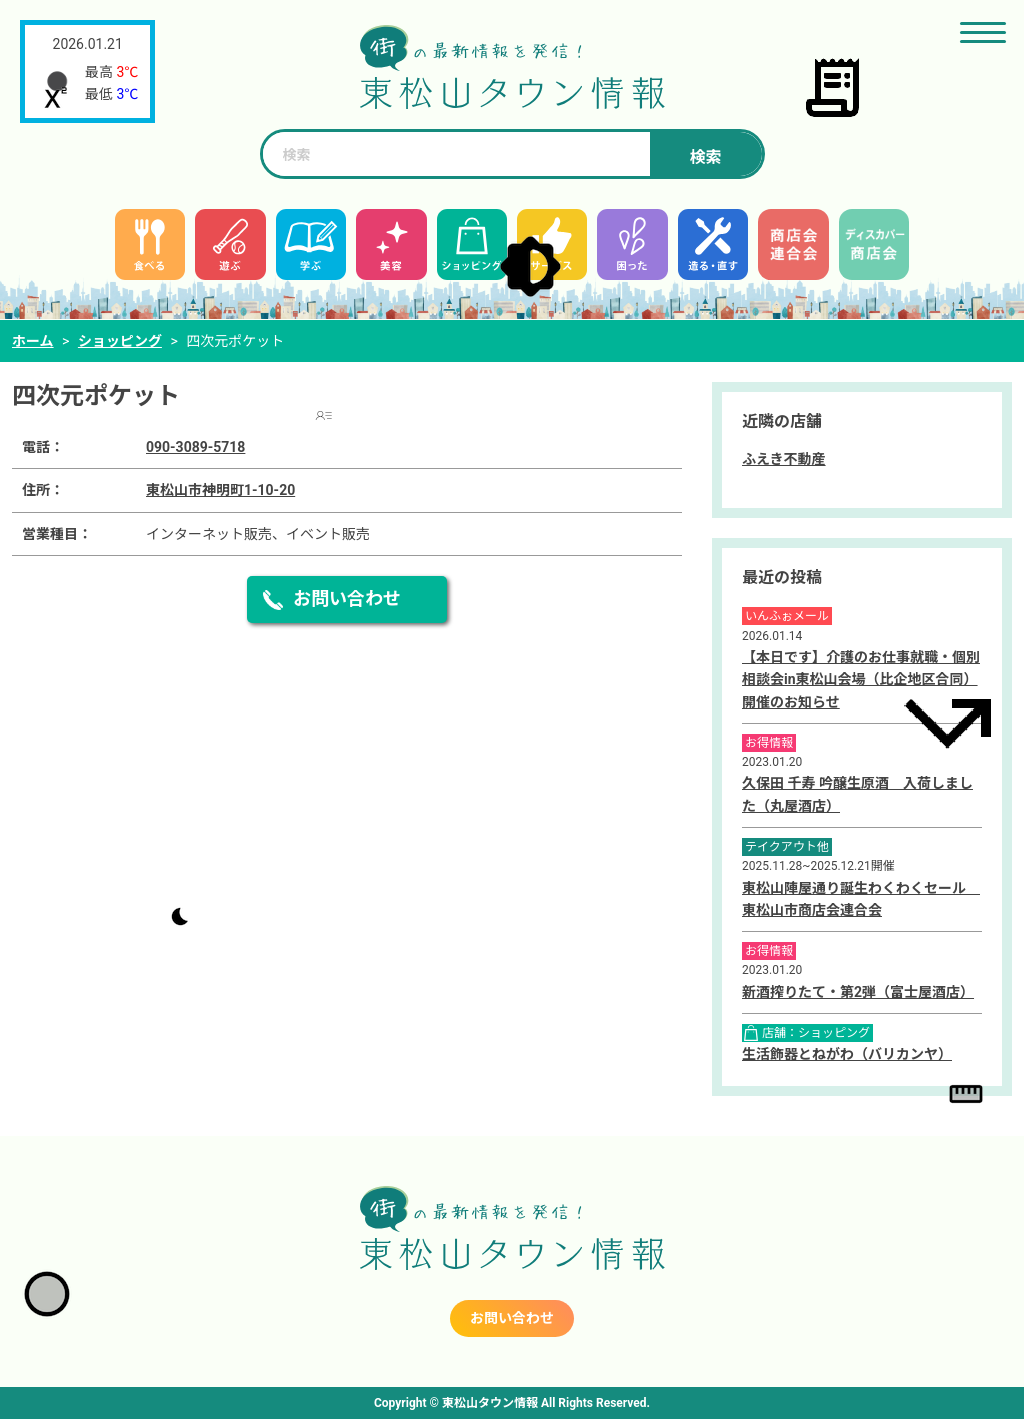 This screenshot has height=1419, width=1024. What do you see at coordinates (323, 415) in the screenshot?
I see `view user list or directory` at bounding box center [323, 415].